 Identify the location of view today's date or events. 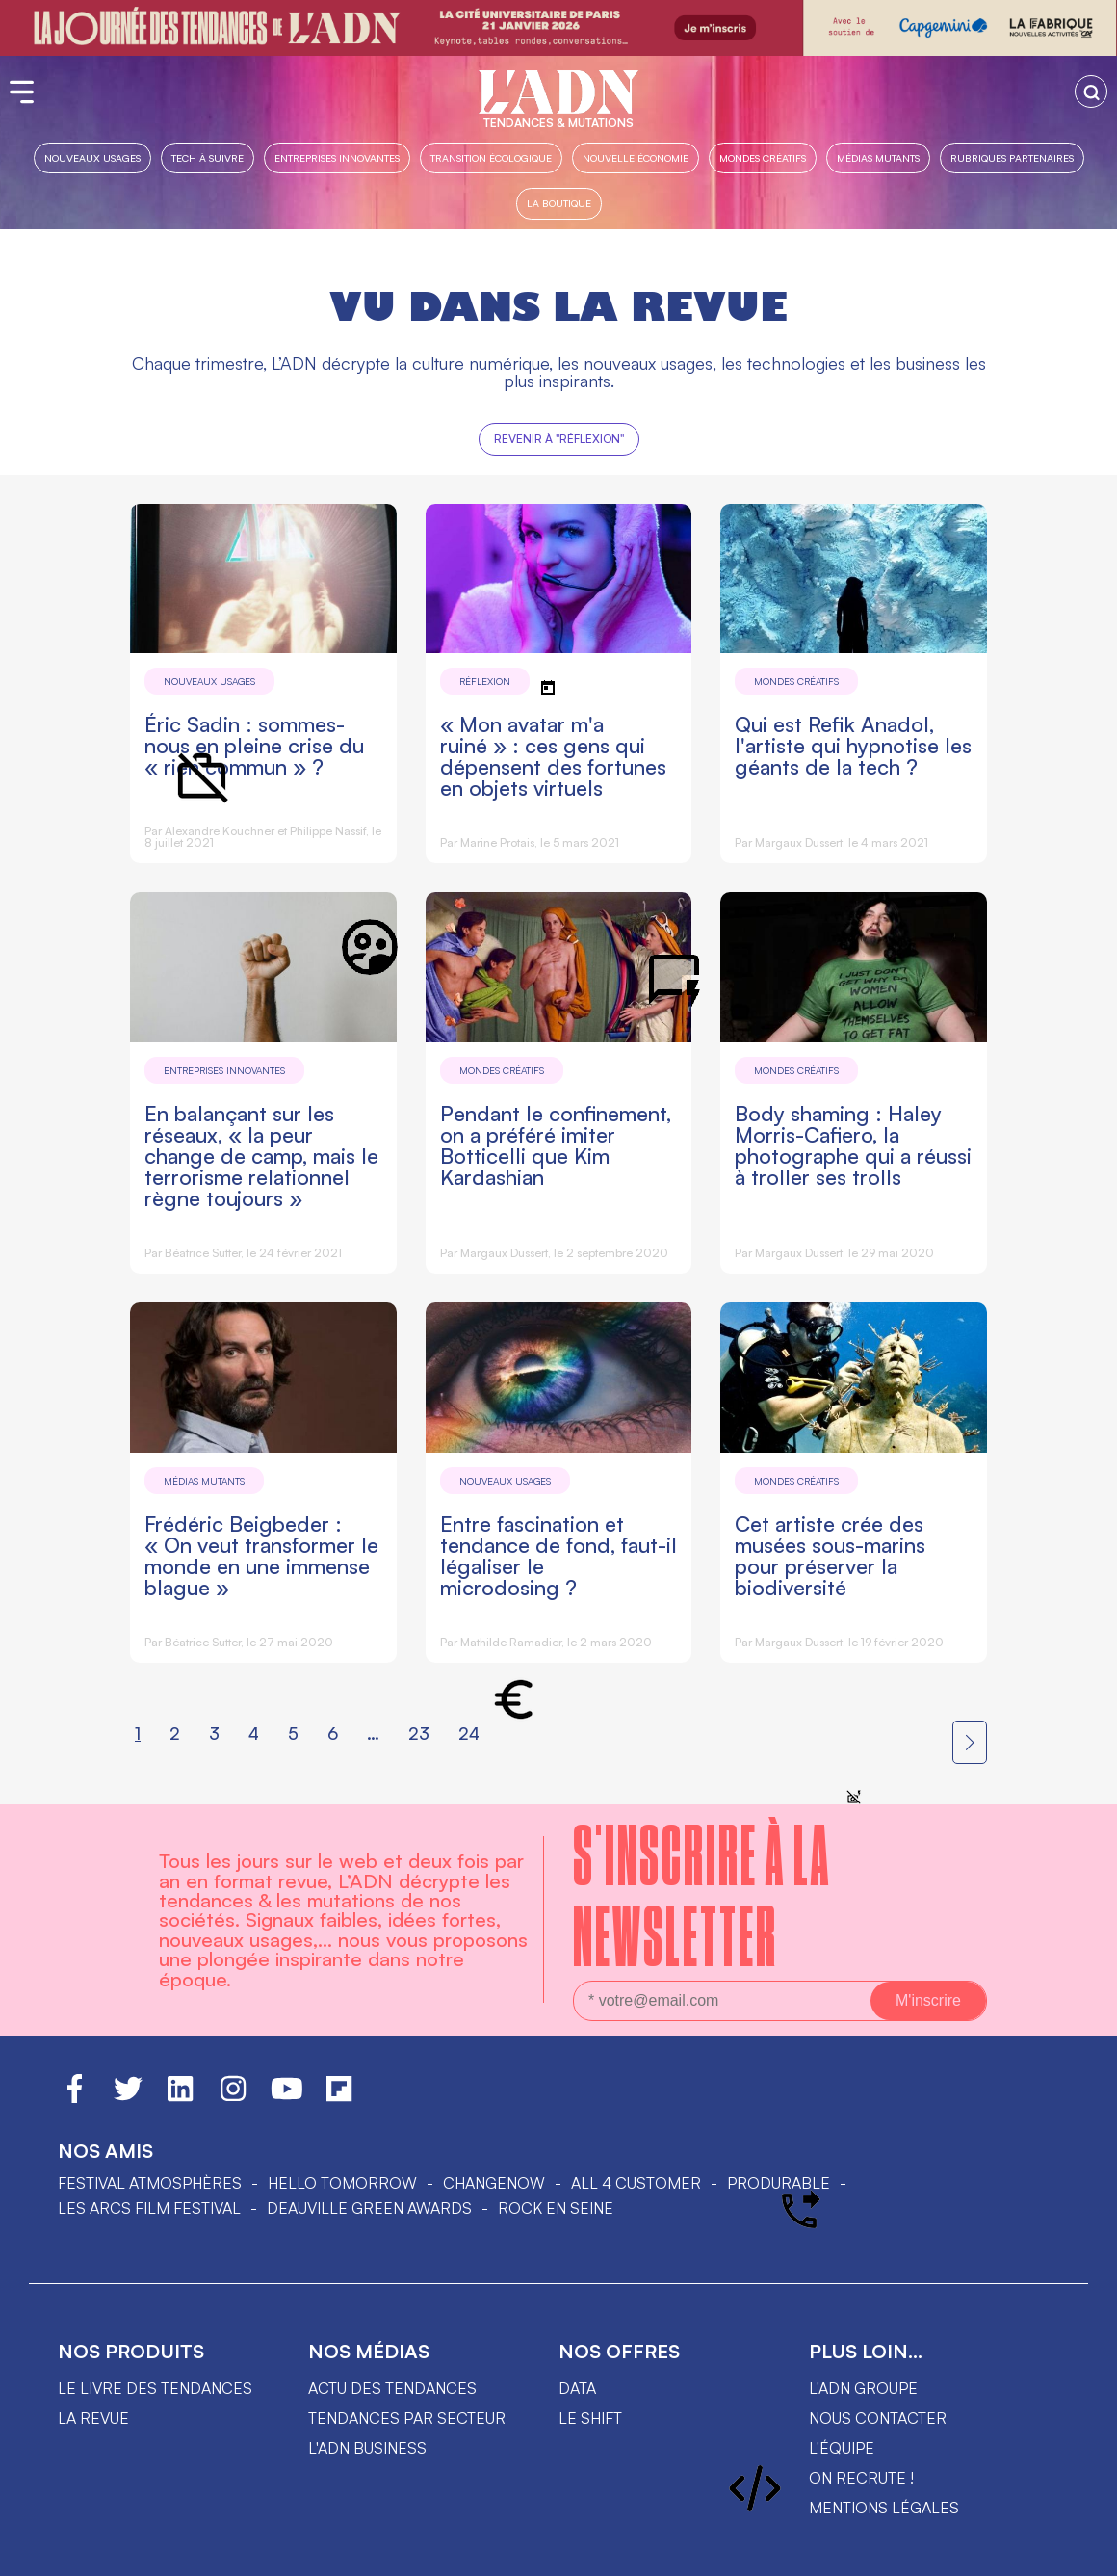
(548, 688).